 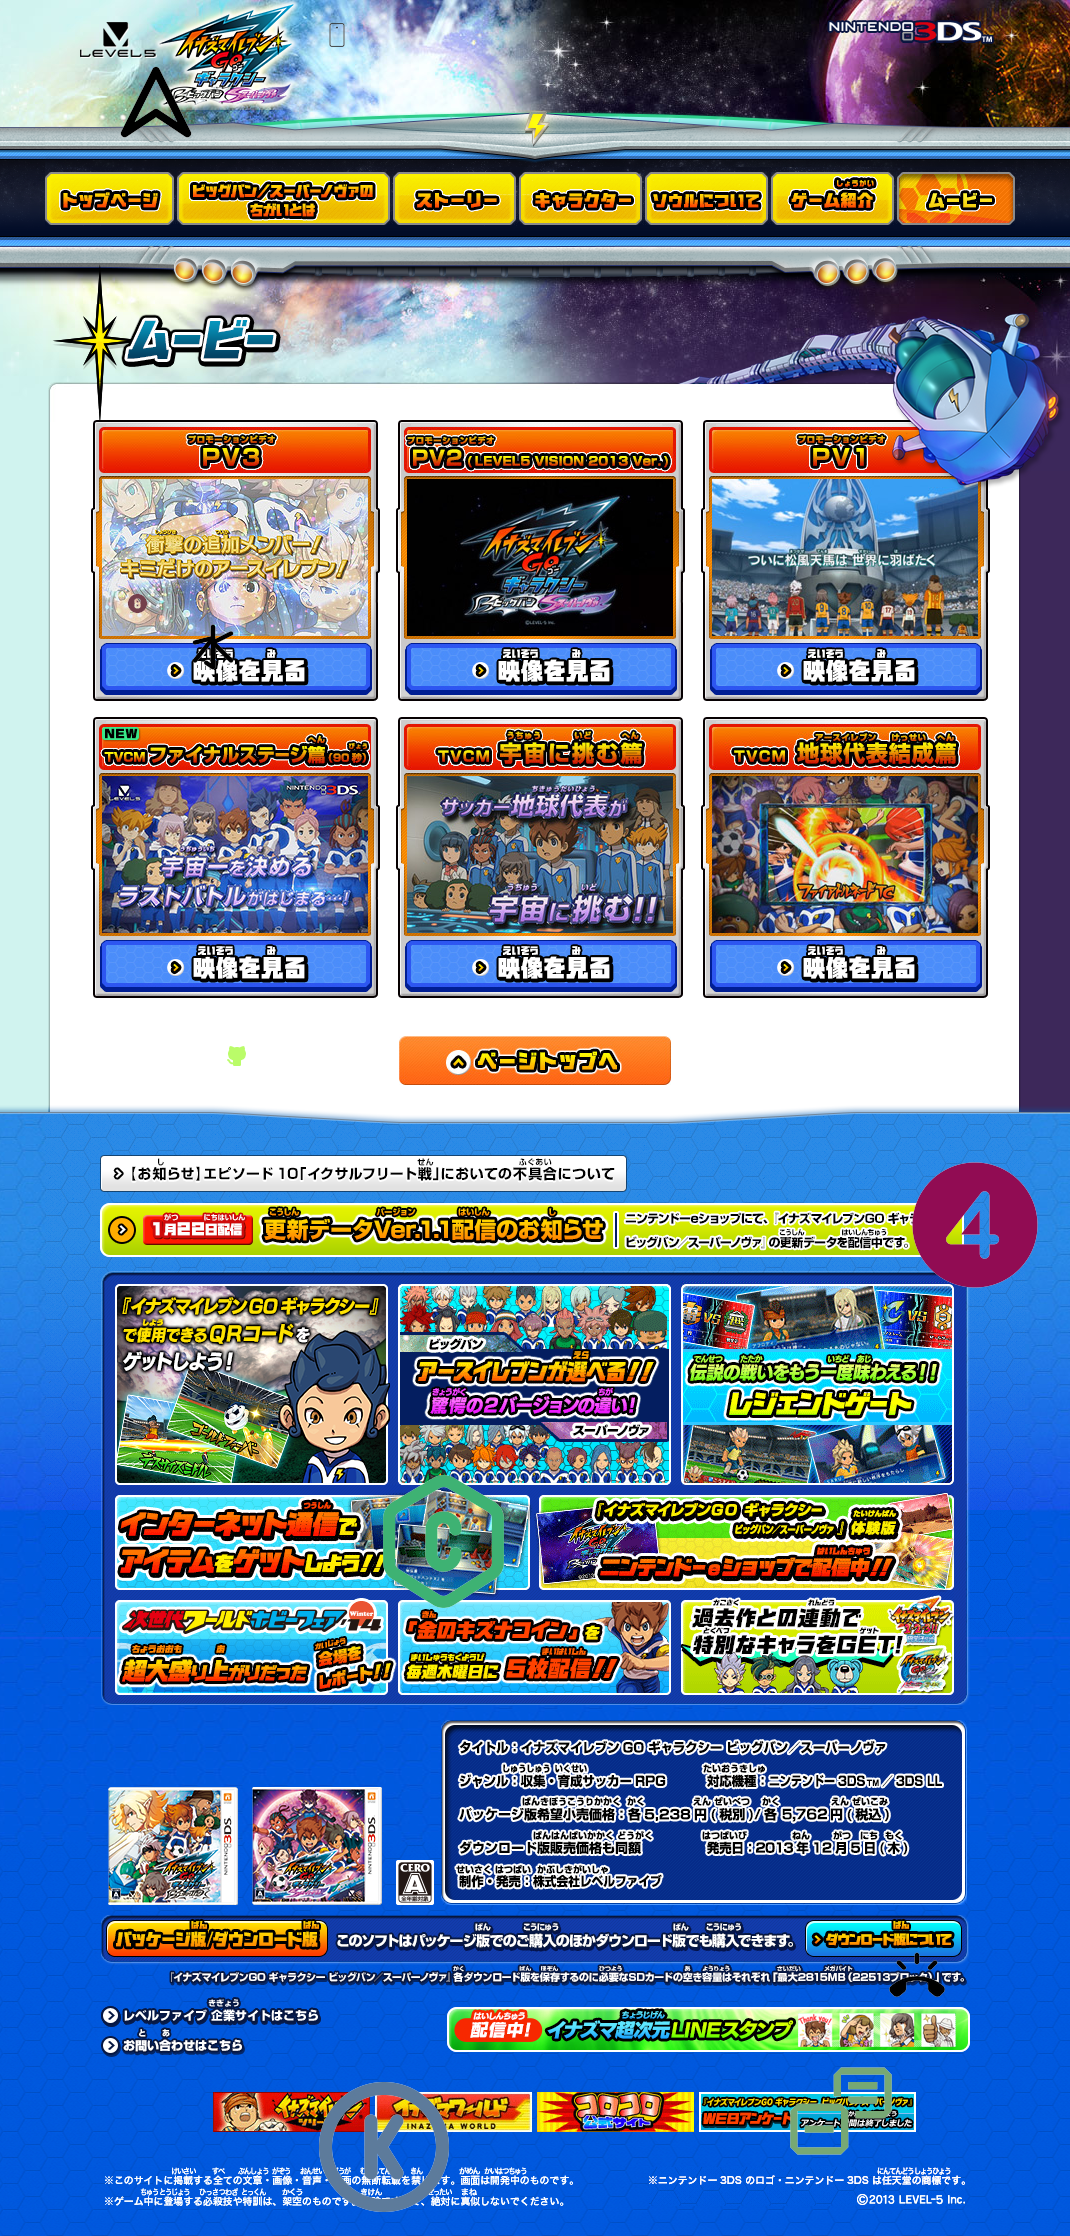 I want to click on indicates step 8 in a multi-step process, so click(x=137, y=603).